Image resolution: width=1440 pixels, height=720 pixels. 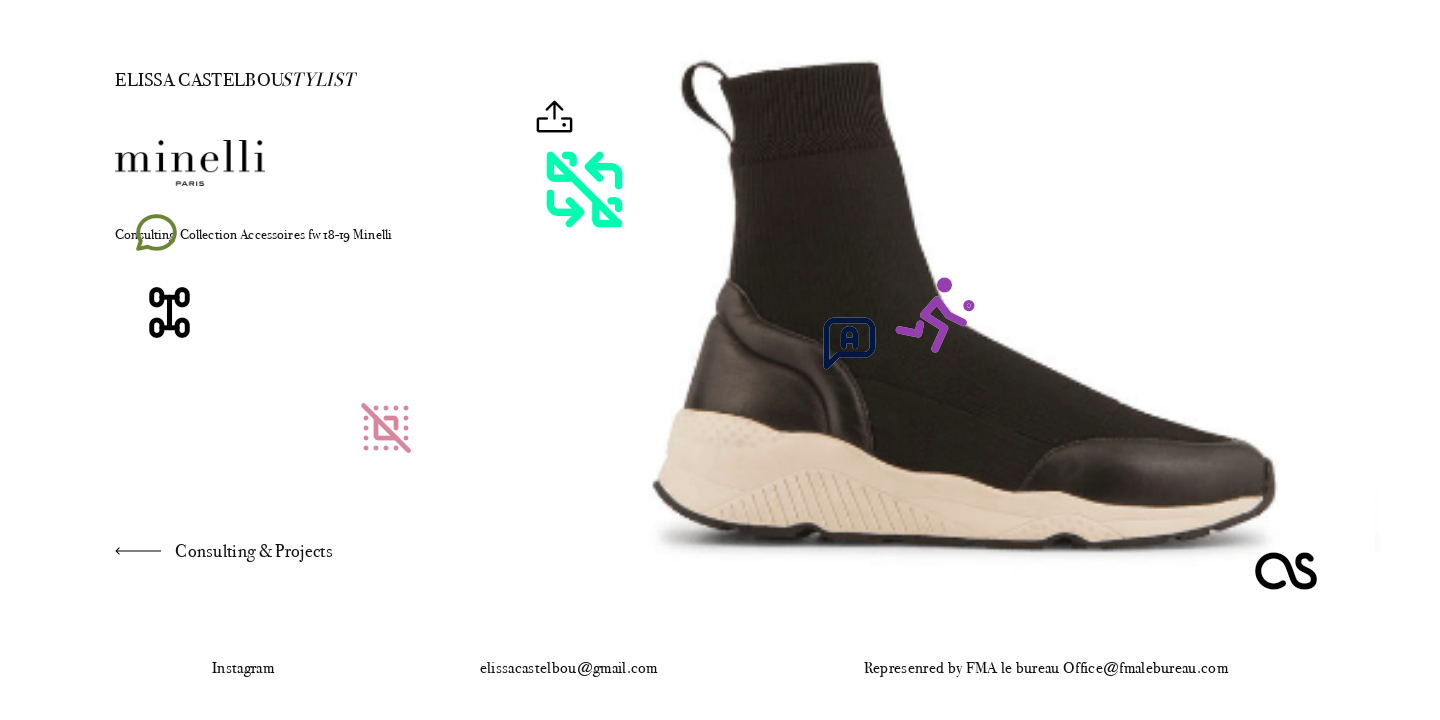 I want to click on upload a file or document, so click(x=554, y=118).